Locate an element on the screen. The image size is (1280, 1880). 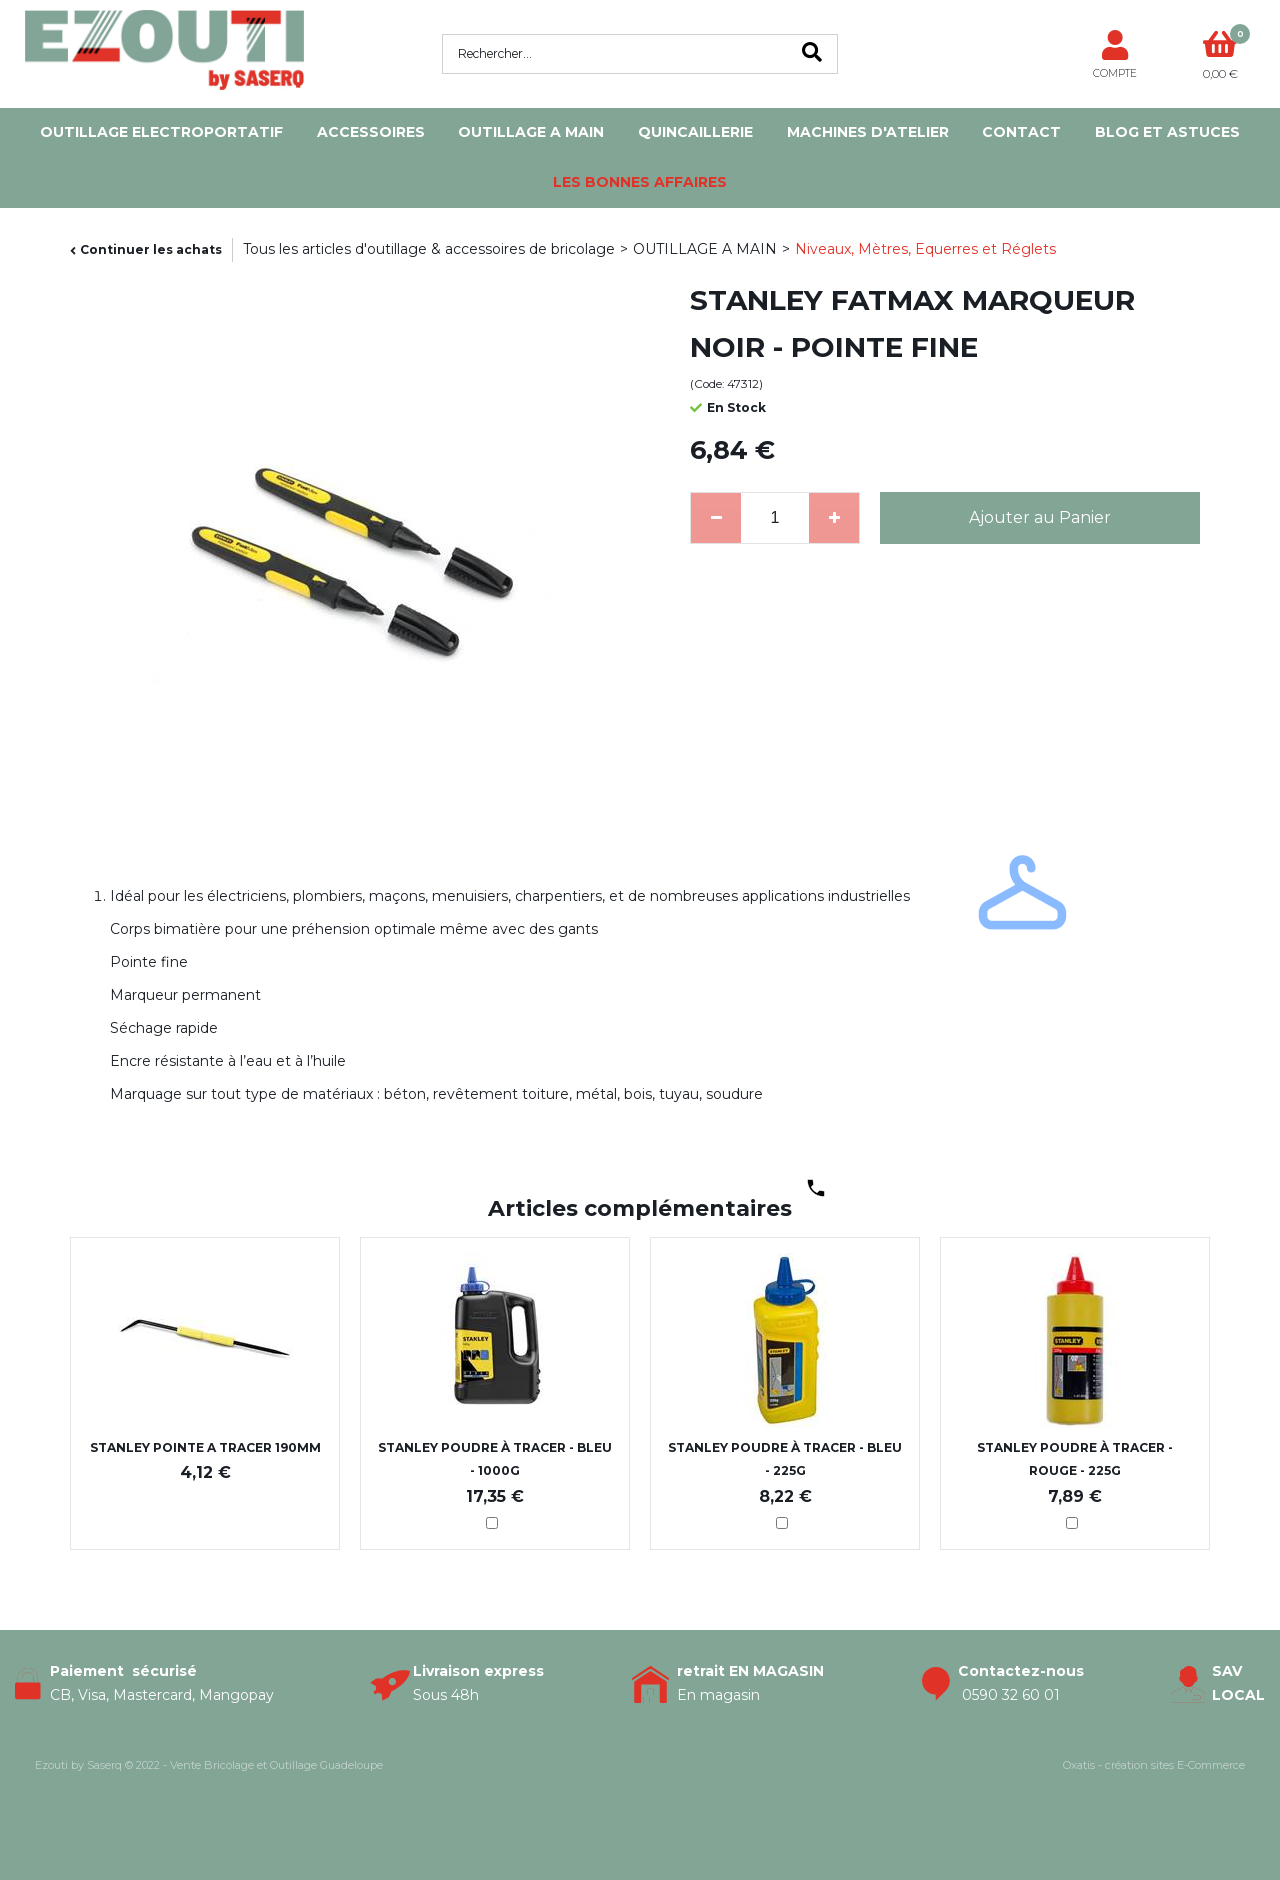
access your wardrobe or closet is located at coordinates (1022, 894).